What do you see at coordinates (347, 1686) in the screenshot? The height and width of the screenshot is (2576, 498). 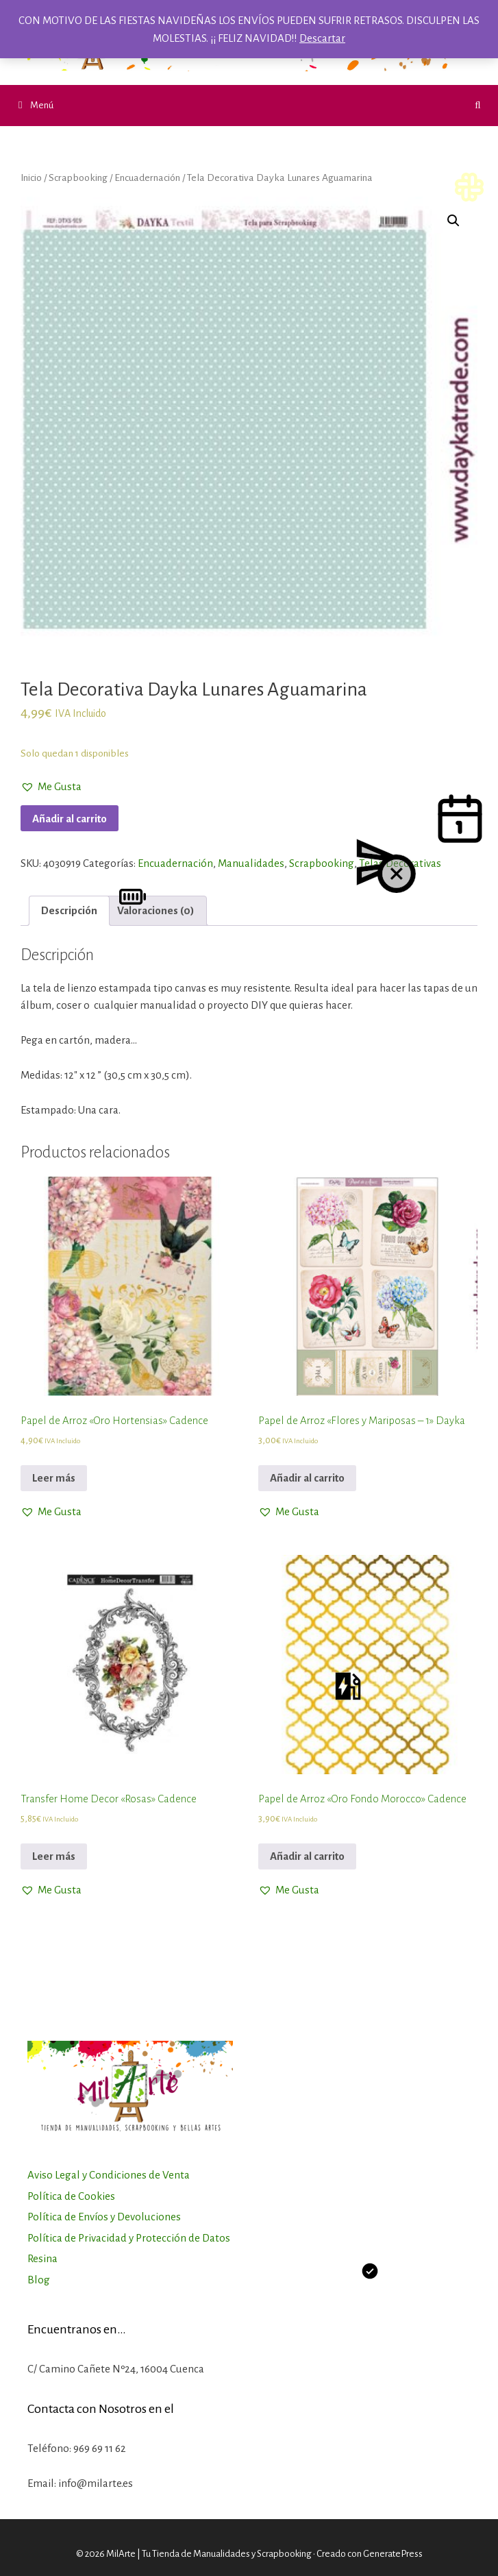 I see `find nearby electric vehicle charging stations` at bounding box center [347, 1686].